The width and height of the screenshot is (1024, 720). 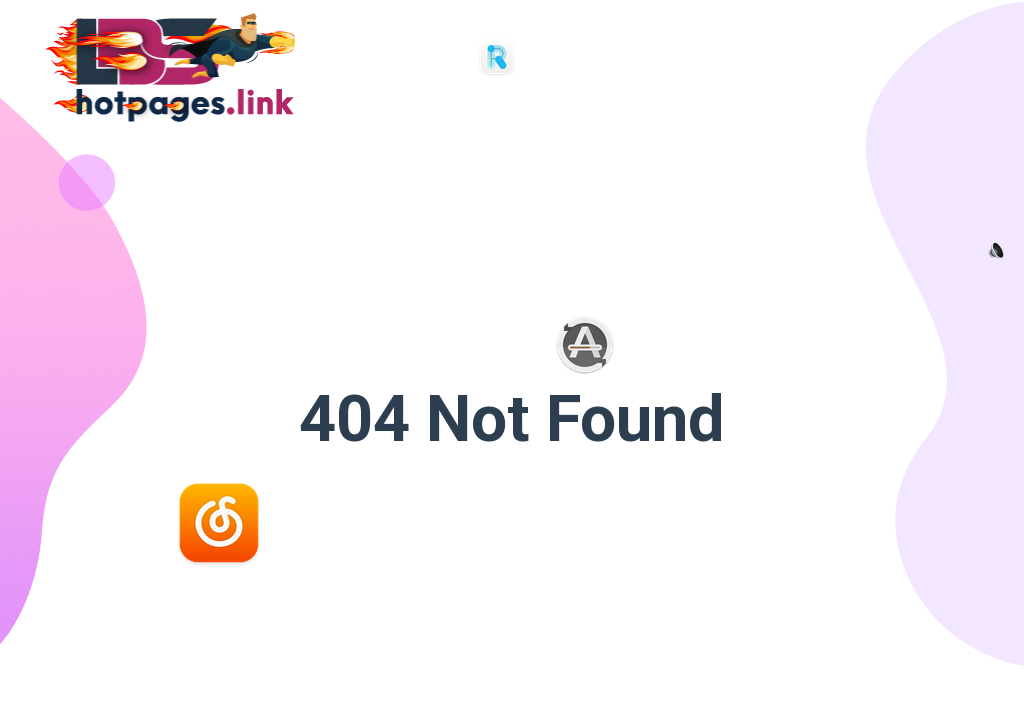 What do you see at coordinates (497, 57) in the screenshot?
I see `open riot (element) messaging app` at bounding box center [497, 57].